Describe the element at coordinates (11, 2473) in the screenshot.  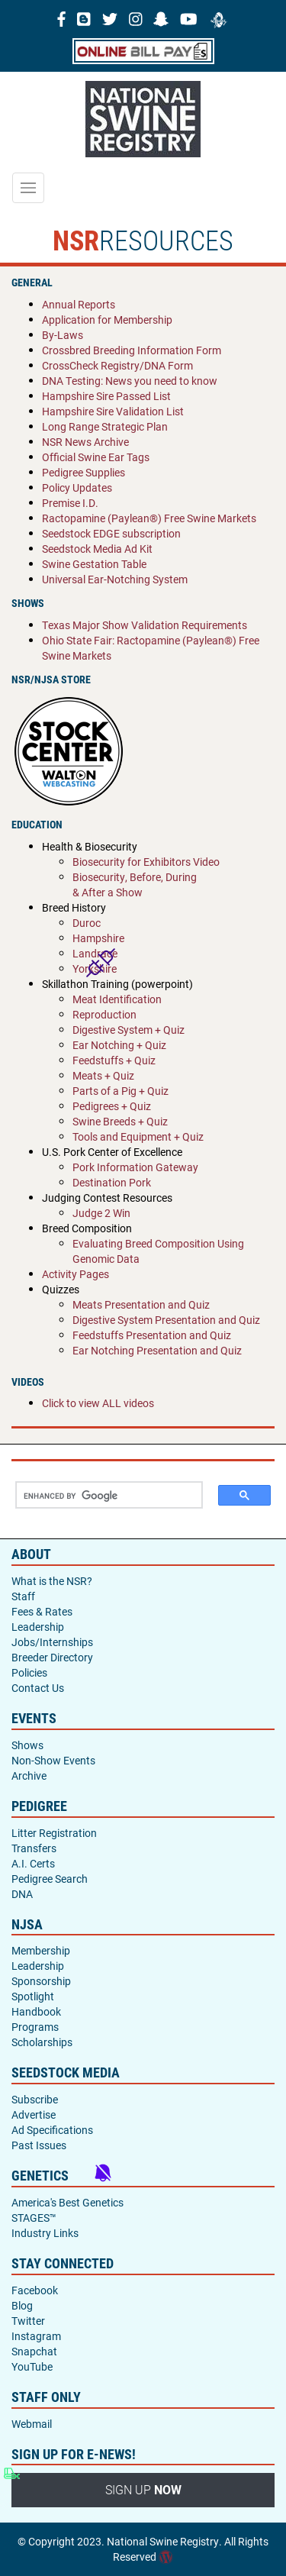
I see `access construction or heavy machinery tools` at that location.